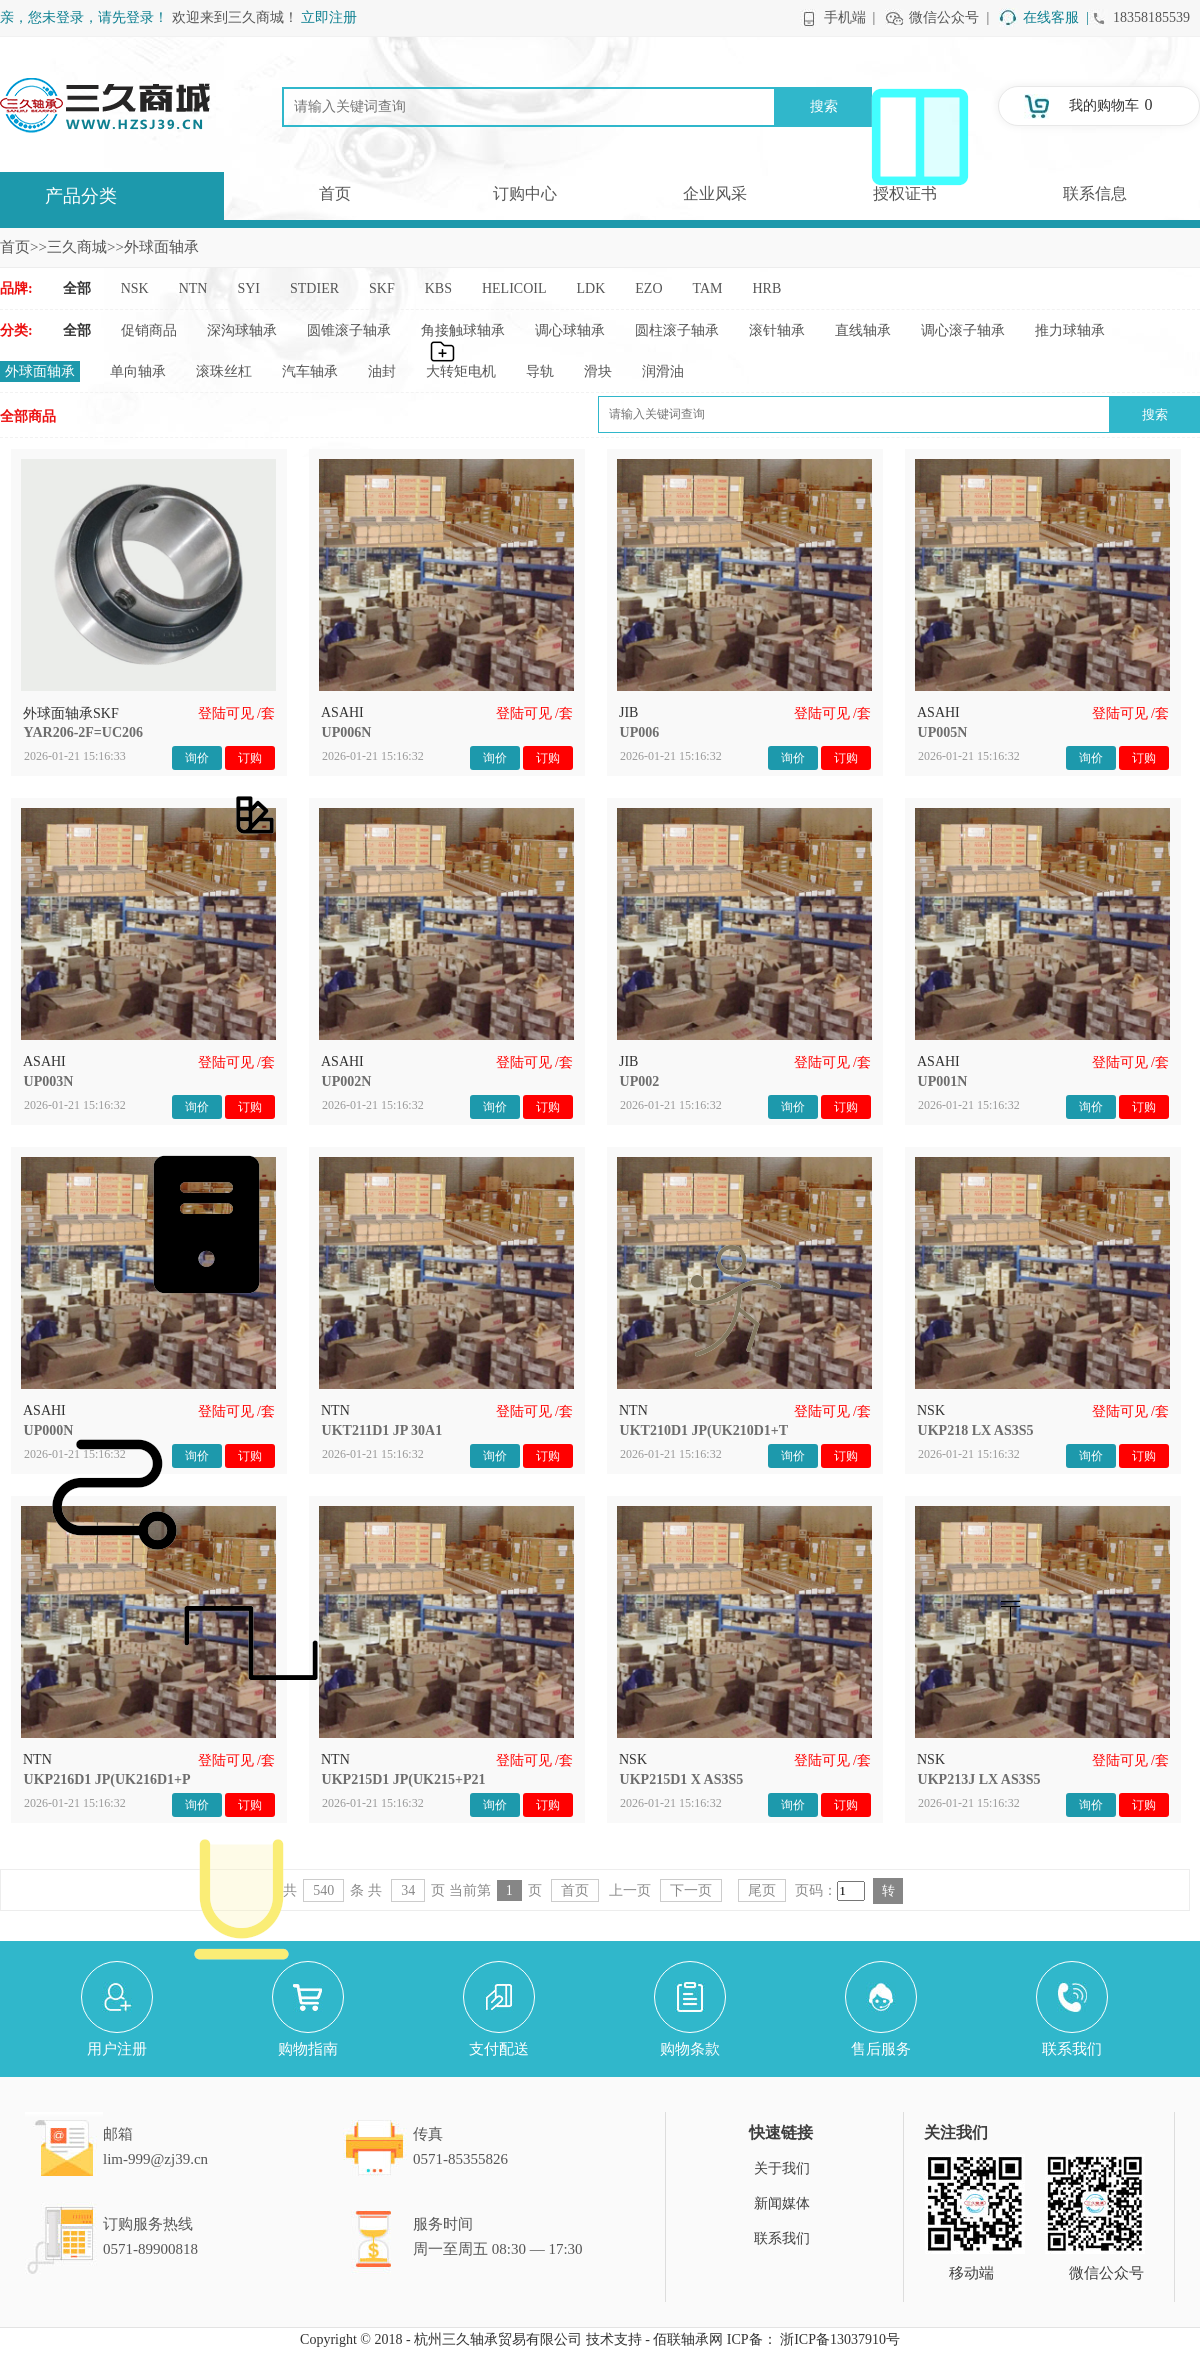  Describe the element at coordinates (442, 351) in the screenshot. I see `create a new folder` at that location.